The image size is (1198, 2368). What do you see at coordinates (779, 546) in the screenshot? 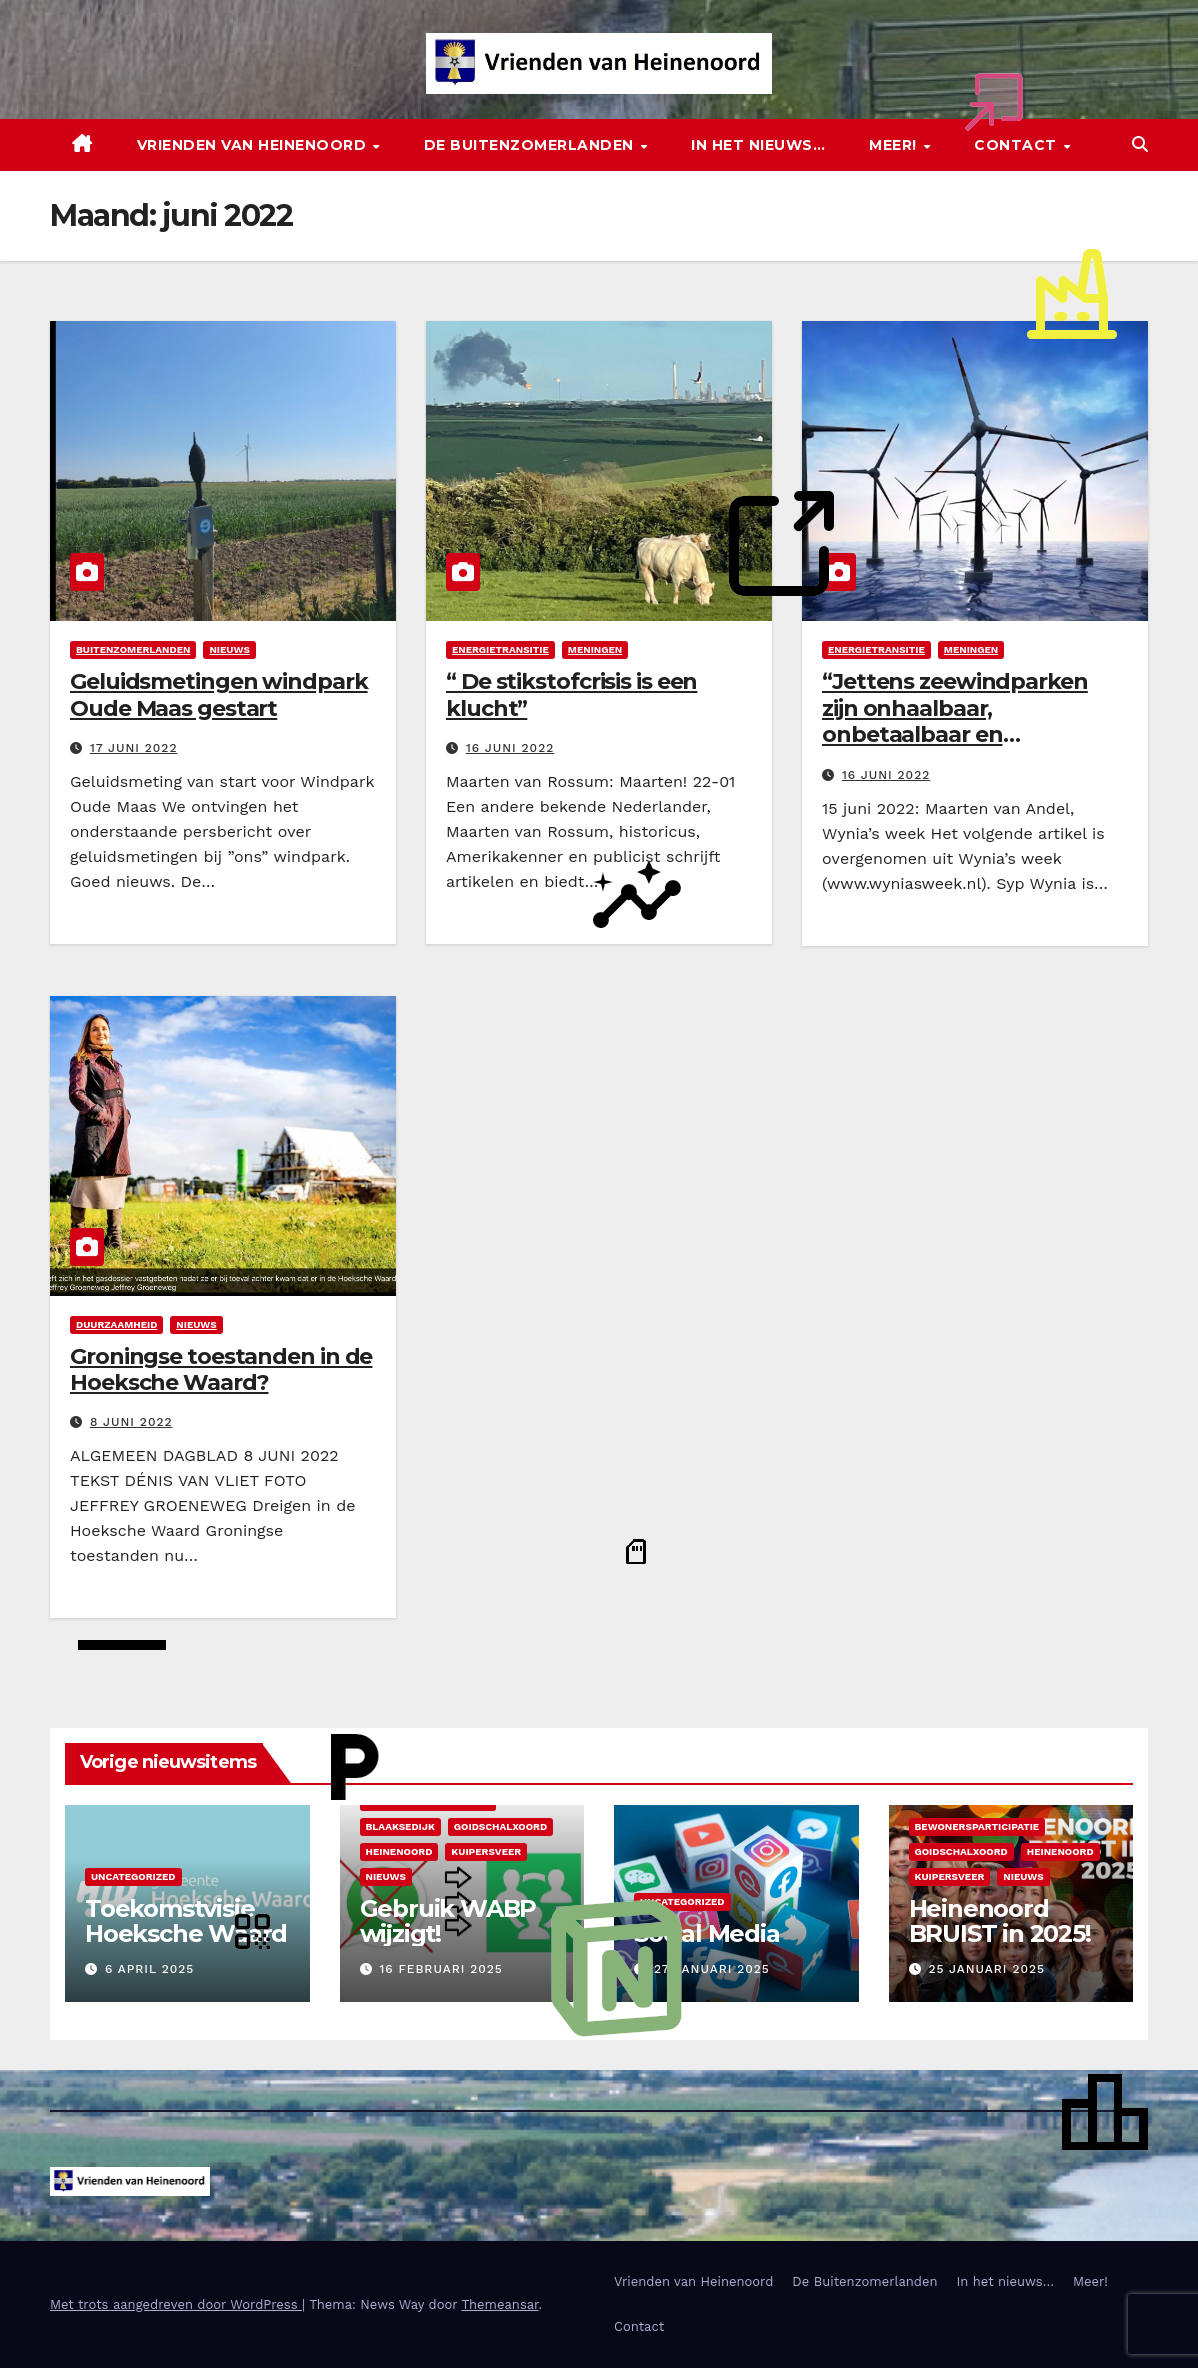
I see `open in a new window` at bounding box center [779, 546].